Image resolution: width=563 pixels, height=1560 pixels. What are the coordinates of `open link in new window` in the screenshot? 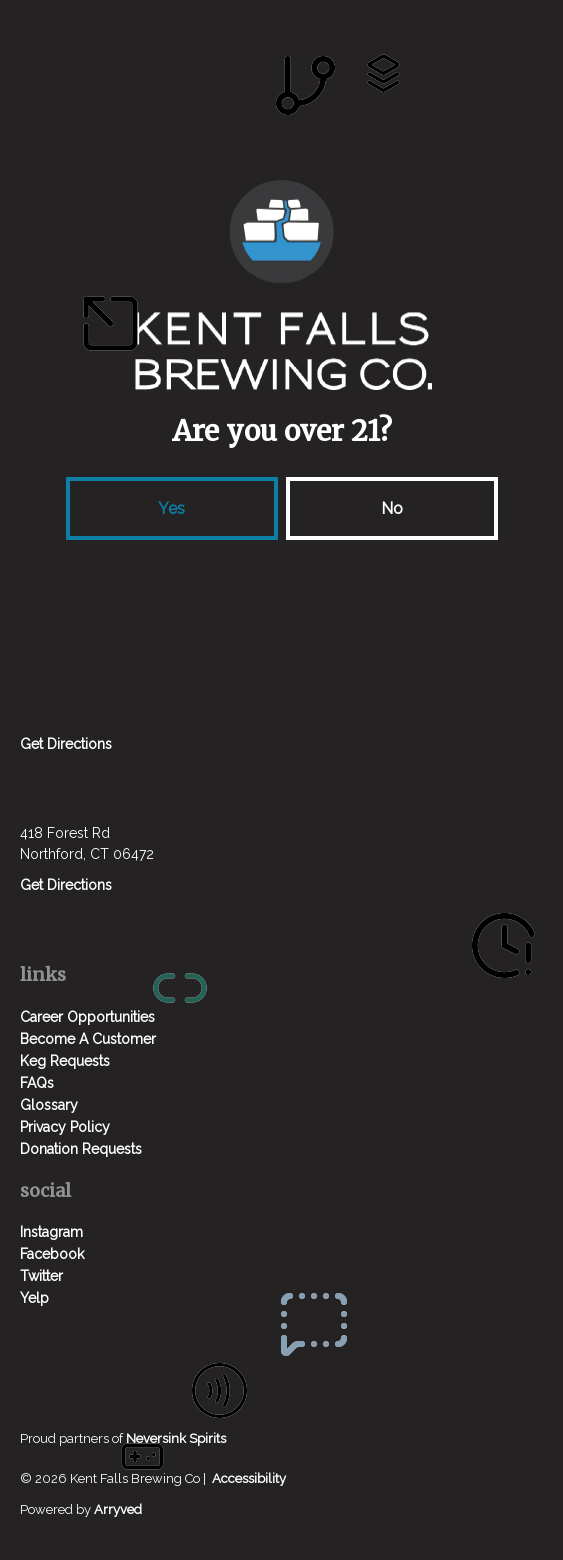 It's located at (110, 323).